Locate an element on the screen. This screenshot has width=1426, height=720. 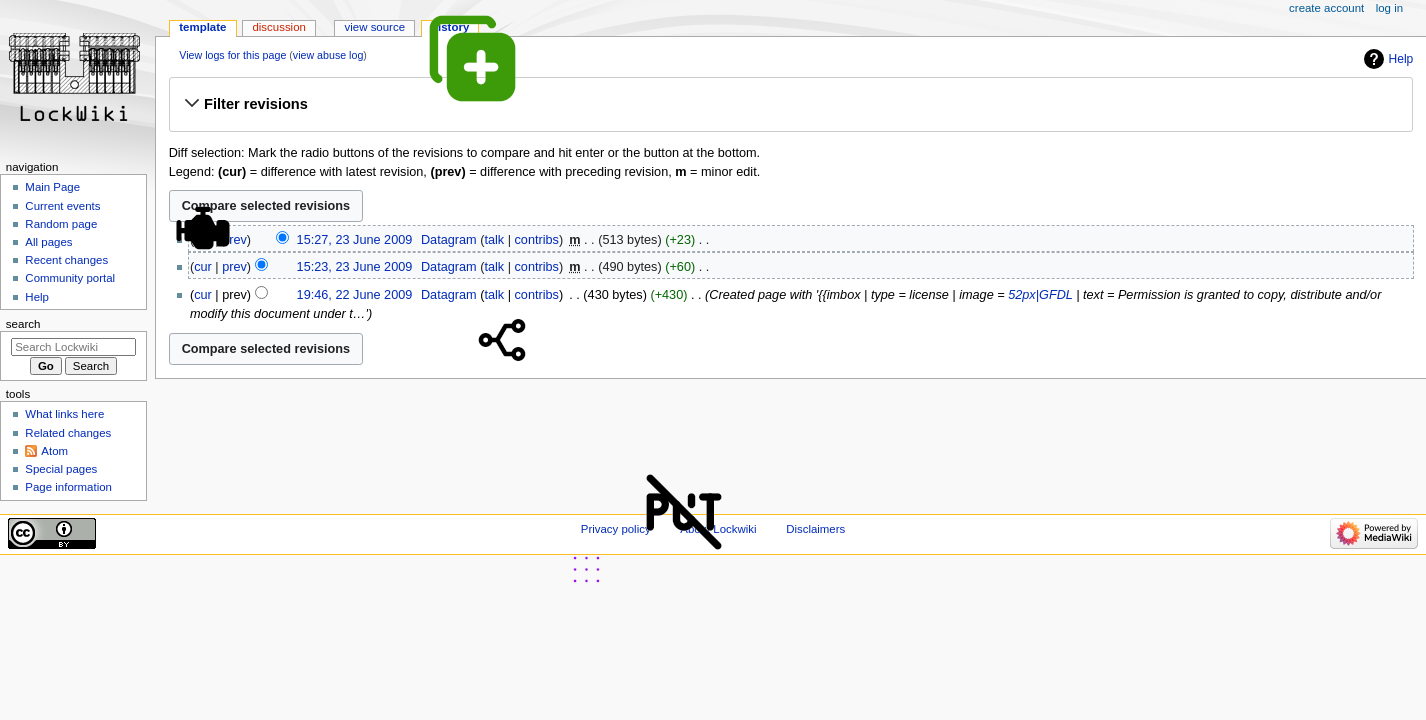
copy and add to clipboard is located at coordinates (472, 58).